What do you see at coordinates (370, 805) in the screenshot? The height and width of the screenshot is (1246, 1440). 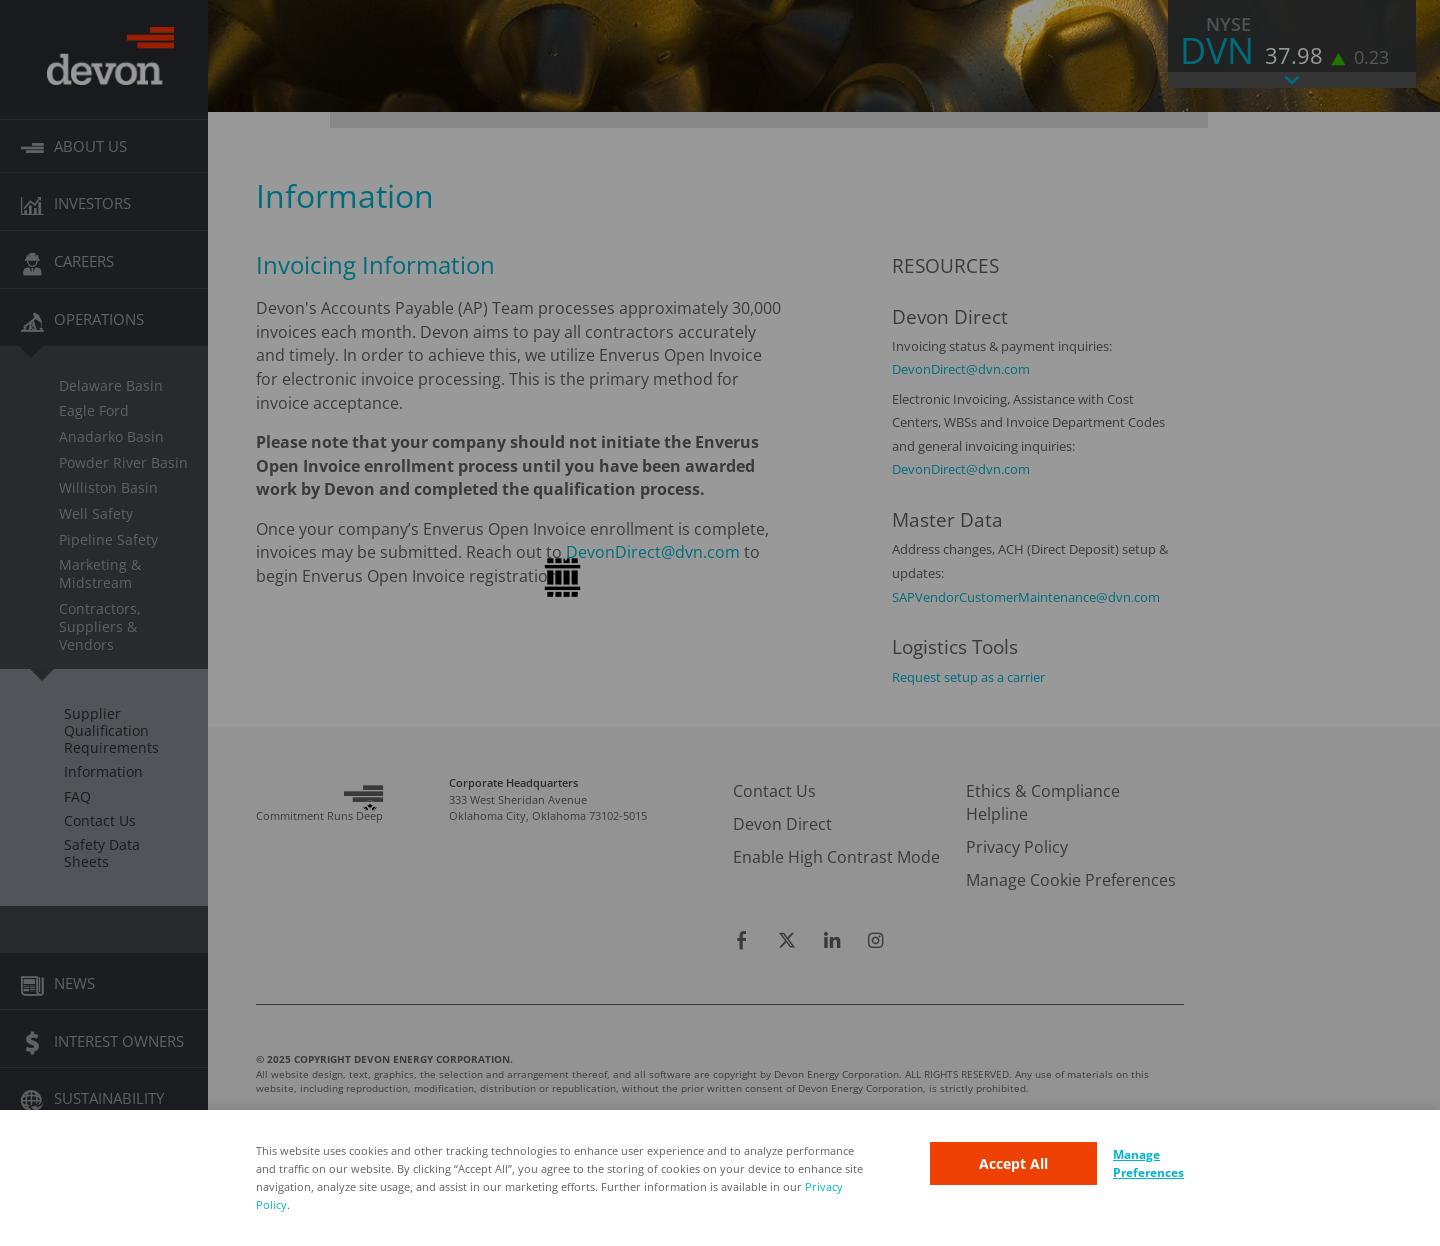 I see `mole character or creature in a game` at bounding box center [370, 805].